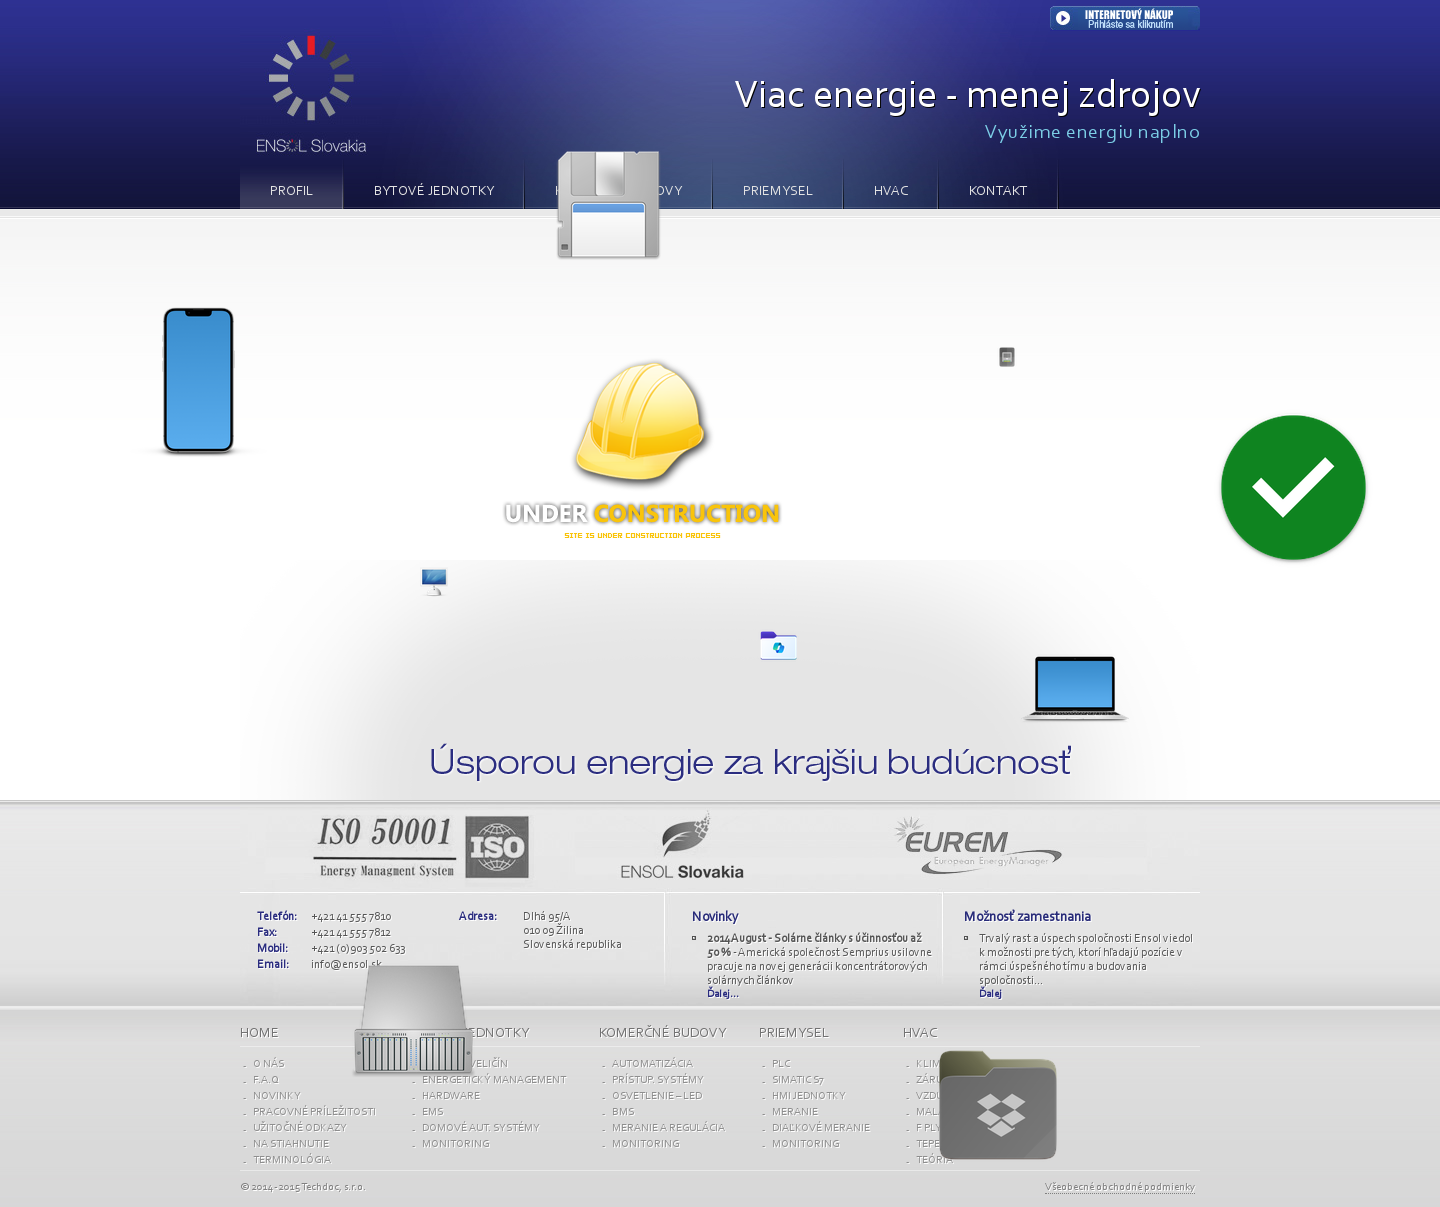 This screenshot has height=1207, width=1440. What do you see at coordinates (1075, 679) in the screenshot?
I see `represents this macbook device in system settings` at bounding box center [1075, 679].